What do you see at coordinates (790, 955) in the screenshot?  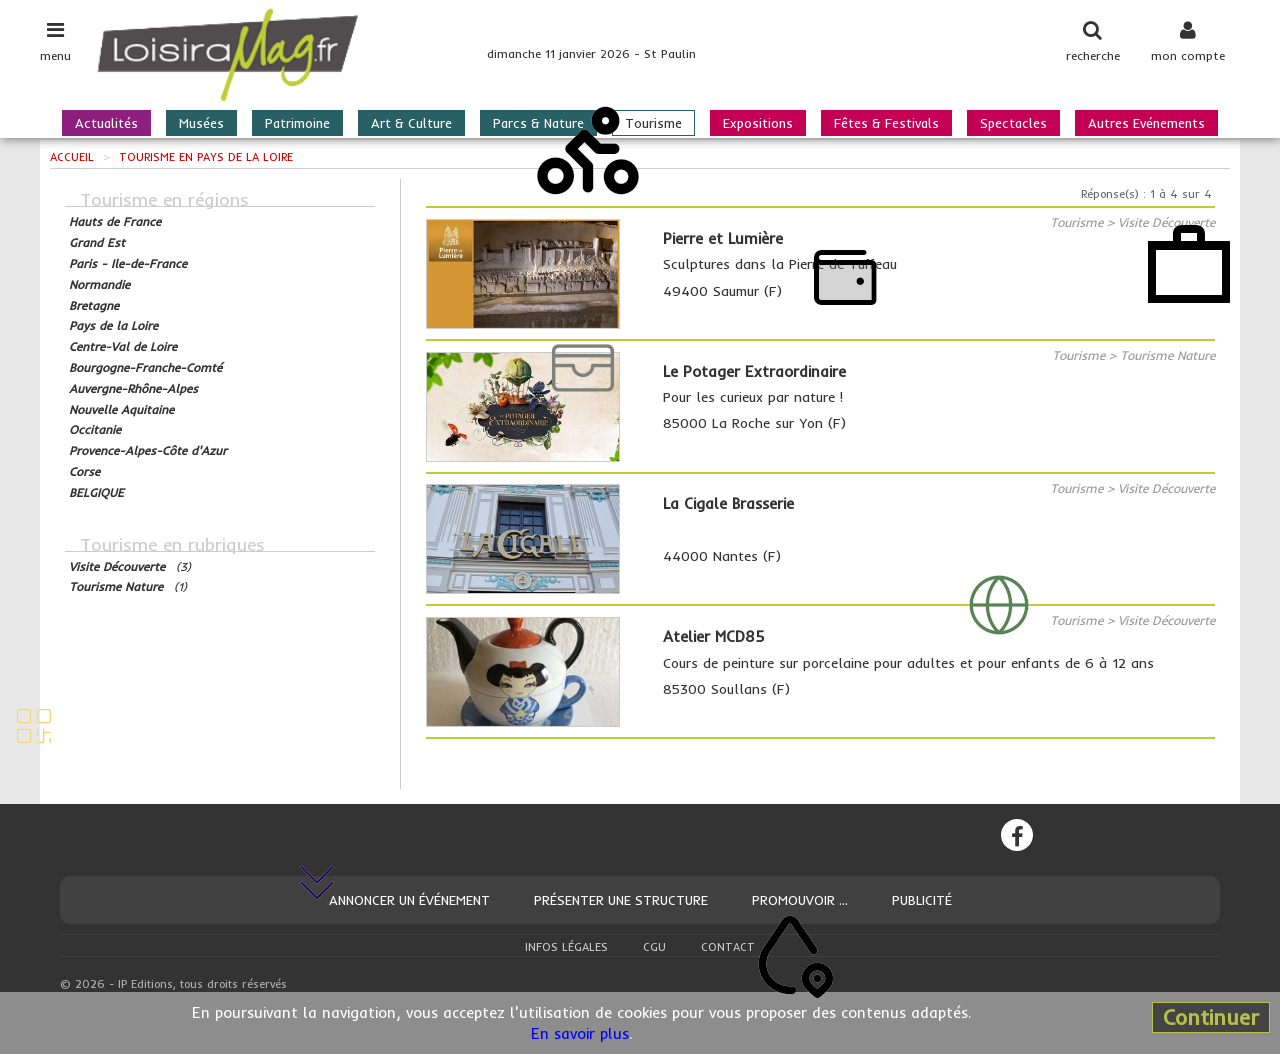 I see `view water source location` at bounding box center [790, 955].